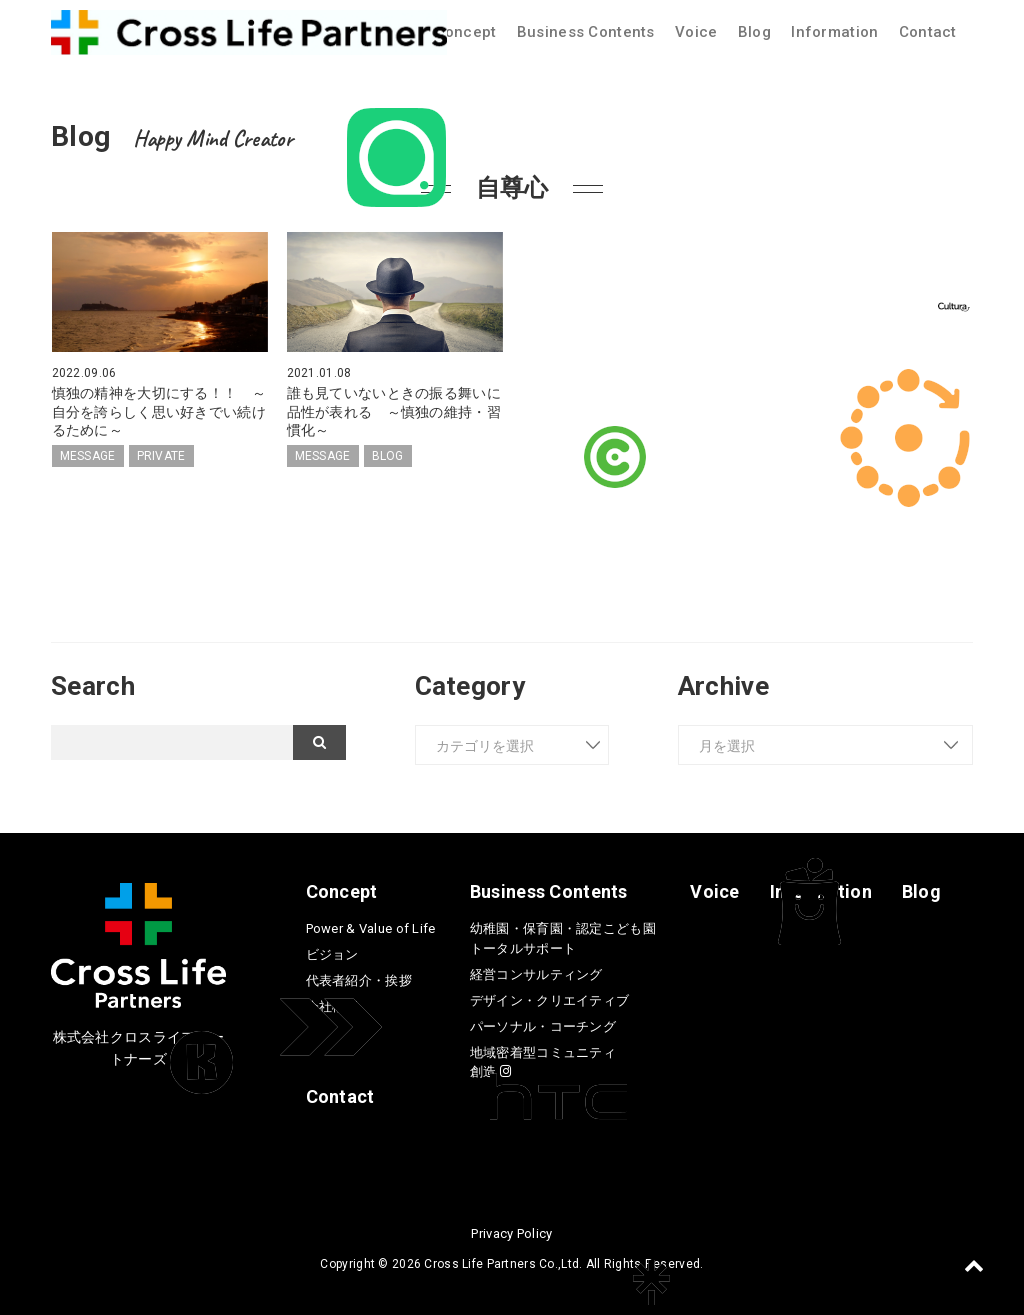  I want to click on open the Continente app or website, so click(615, 457).